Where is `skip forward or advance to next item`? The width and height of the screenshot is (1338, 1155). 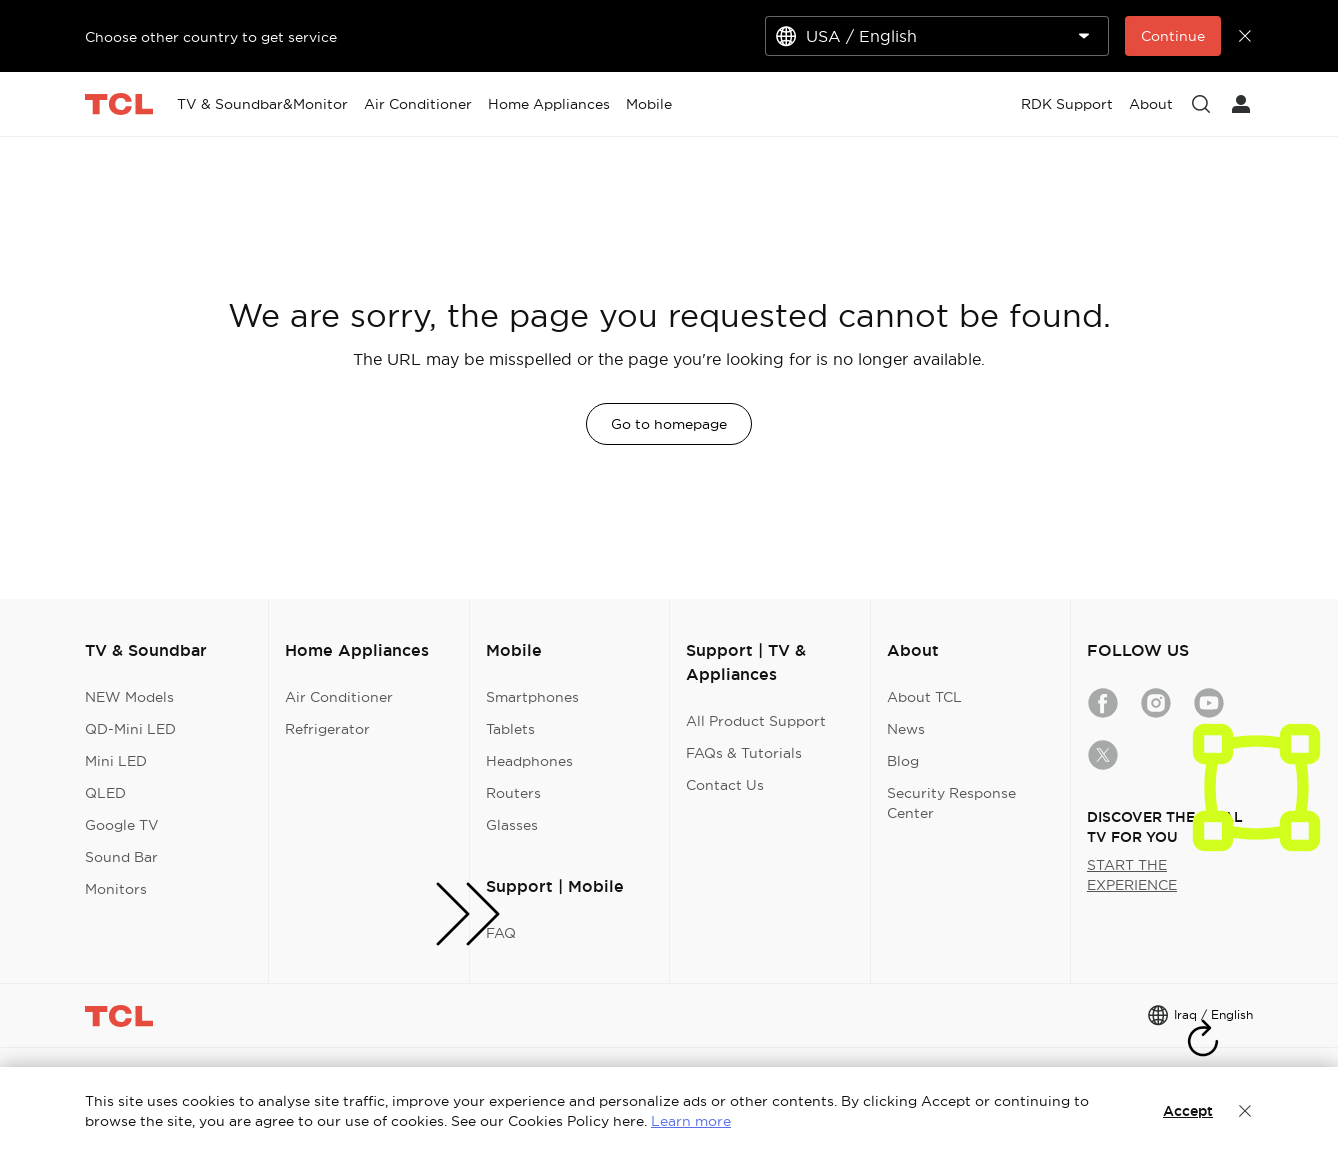 skip forward or advance to next item is located at coordinates (465, 914).